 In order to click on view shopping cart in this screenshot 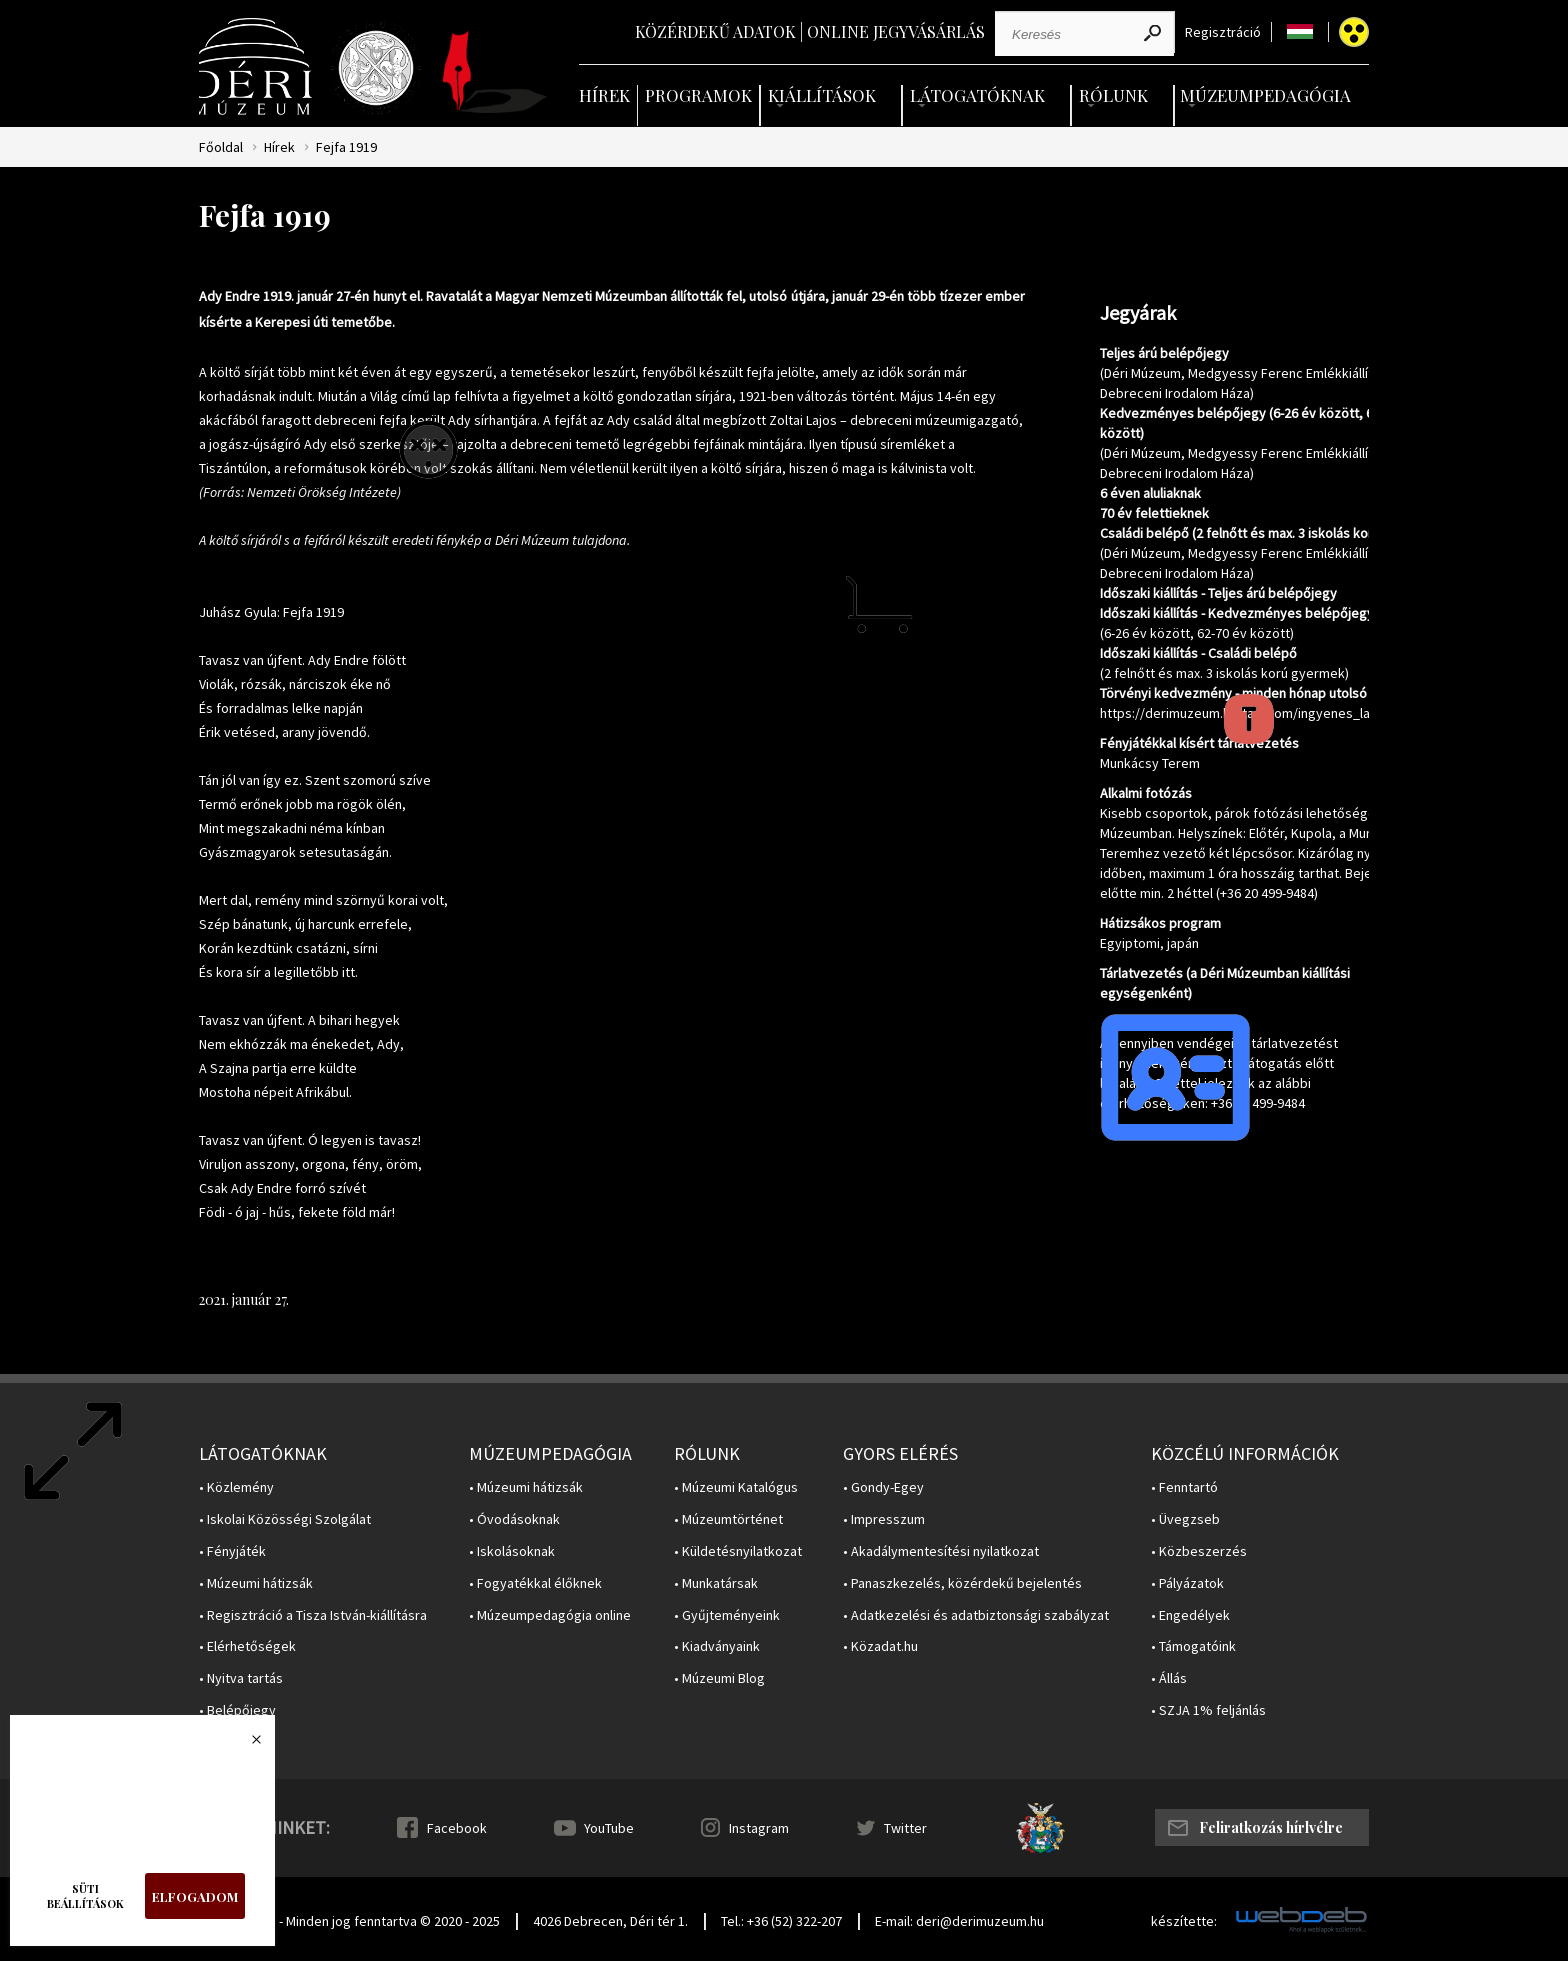, I will do `click(878, 601)`.